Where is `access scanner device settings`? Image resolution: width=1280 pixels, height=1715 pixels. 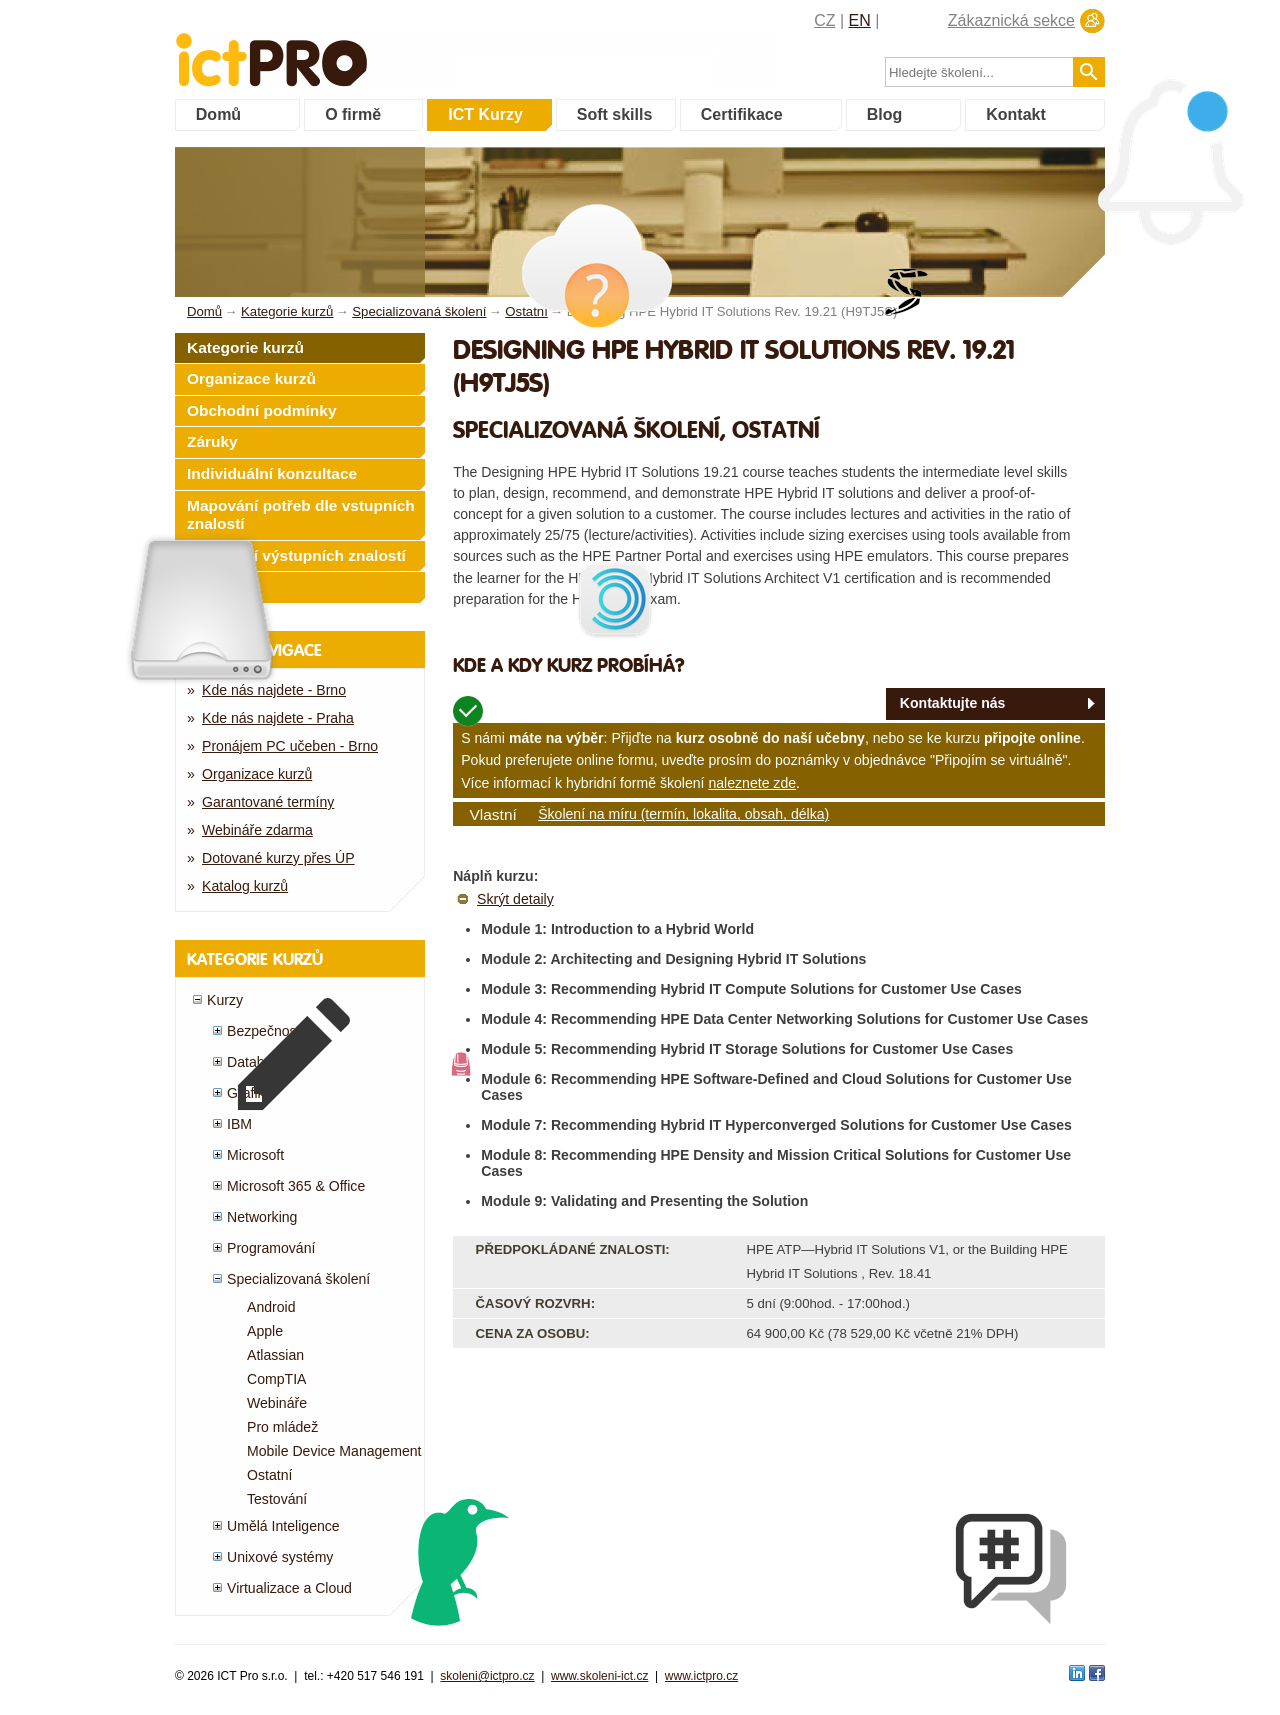 access scanner device settings is located at coordinates (202, 611).